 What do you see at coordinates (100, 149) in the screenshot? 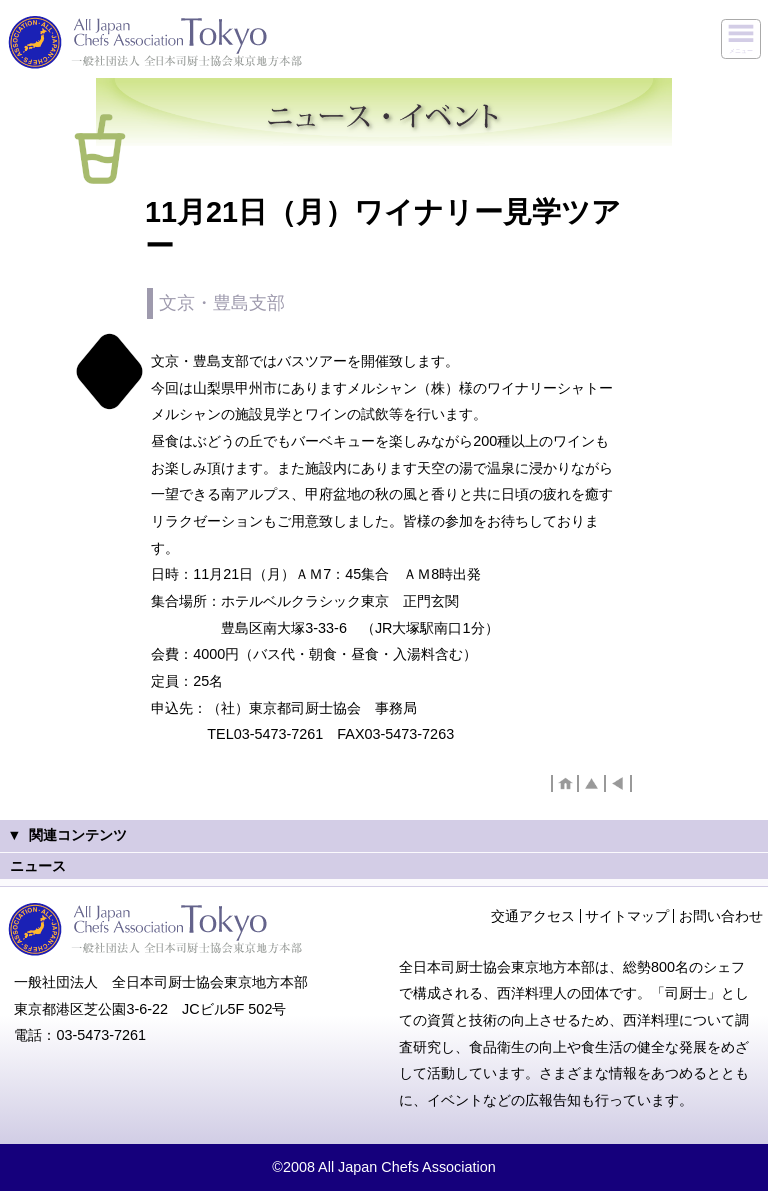
I see `order a beverage or drink` at bounding box center [100, 149].